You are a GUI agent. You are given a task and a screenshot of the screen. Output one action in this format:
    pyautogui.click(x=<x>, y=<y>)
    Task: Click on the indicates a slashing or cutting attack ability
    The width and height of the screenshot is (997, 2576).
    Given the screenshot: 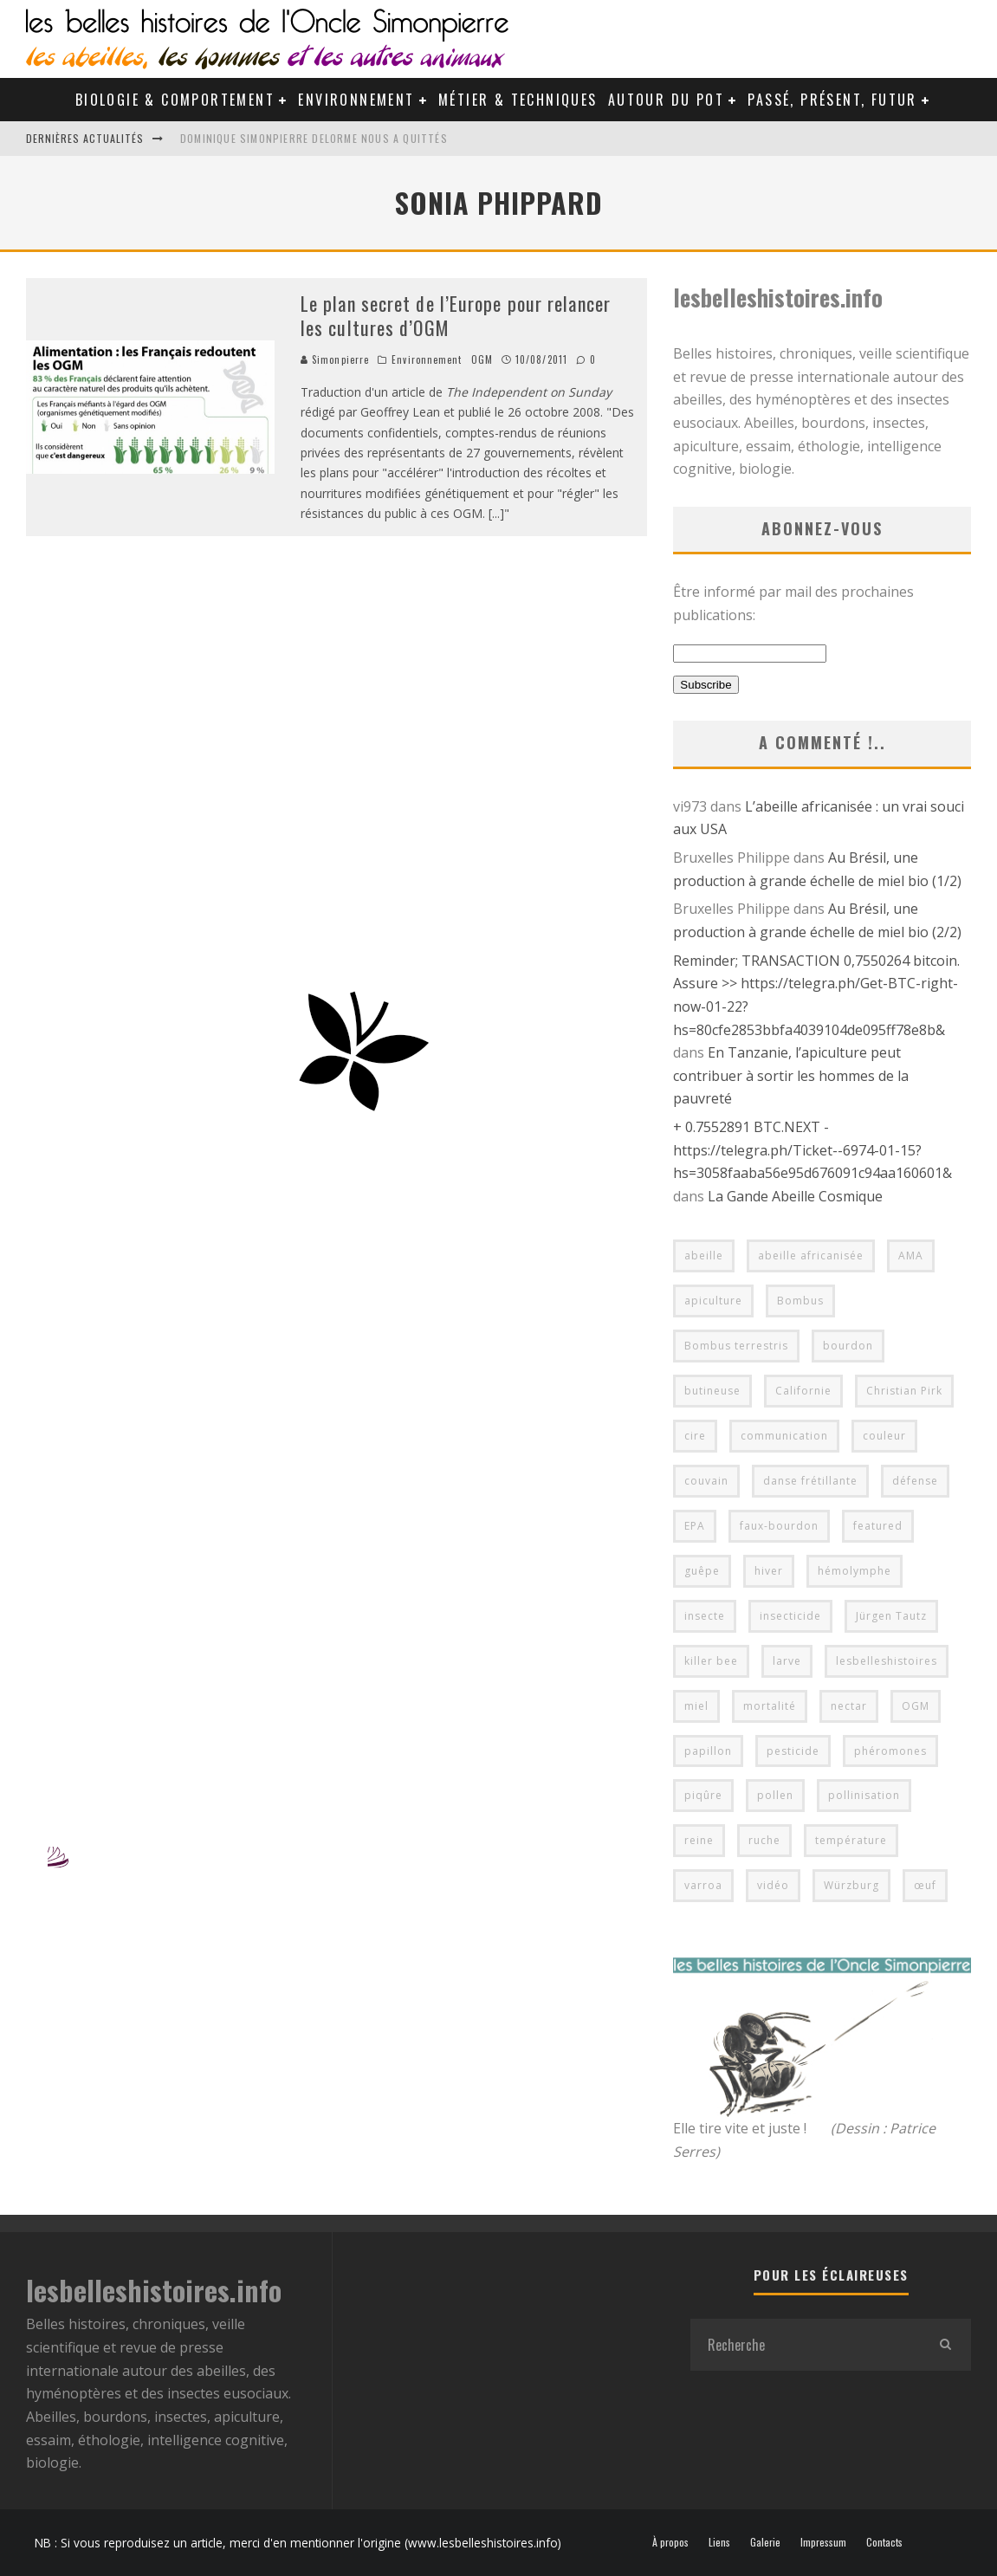 What is the action you would take?
    pyautogui.click(x=58, y=1857)
    